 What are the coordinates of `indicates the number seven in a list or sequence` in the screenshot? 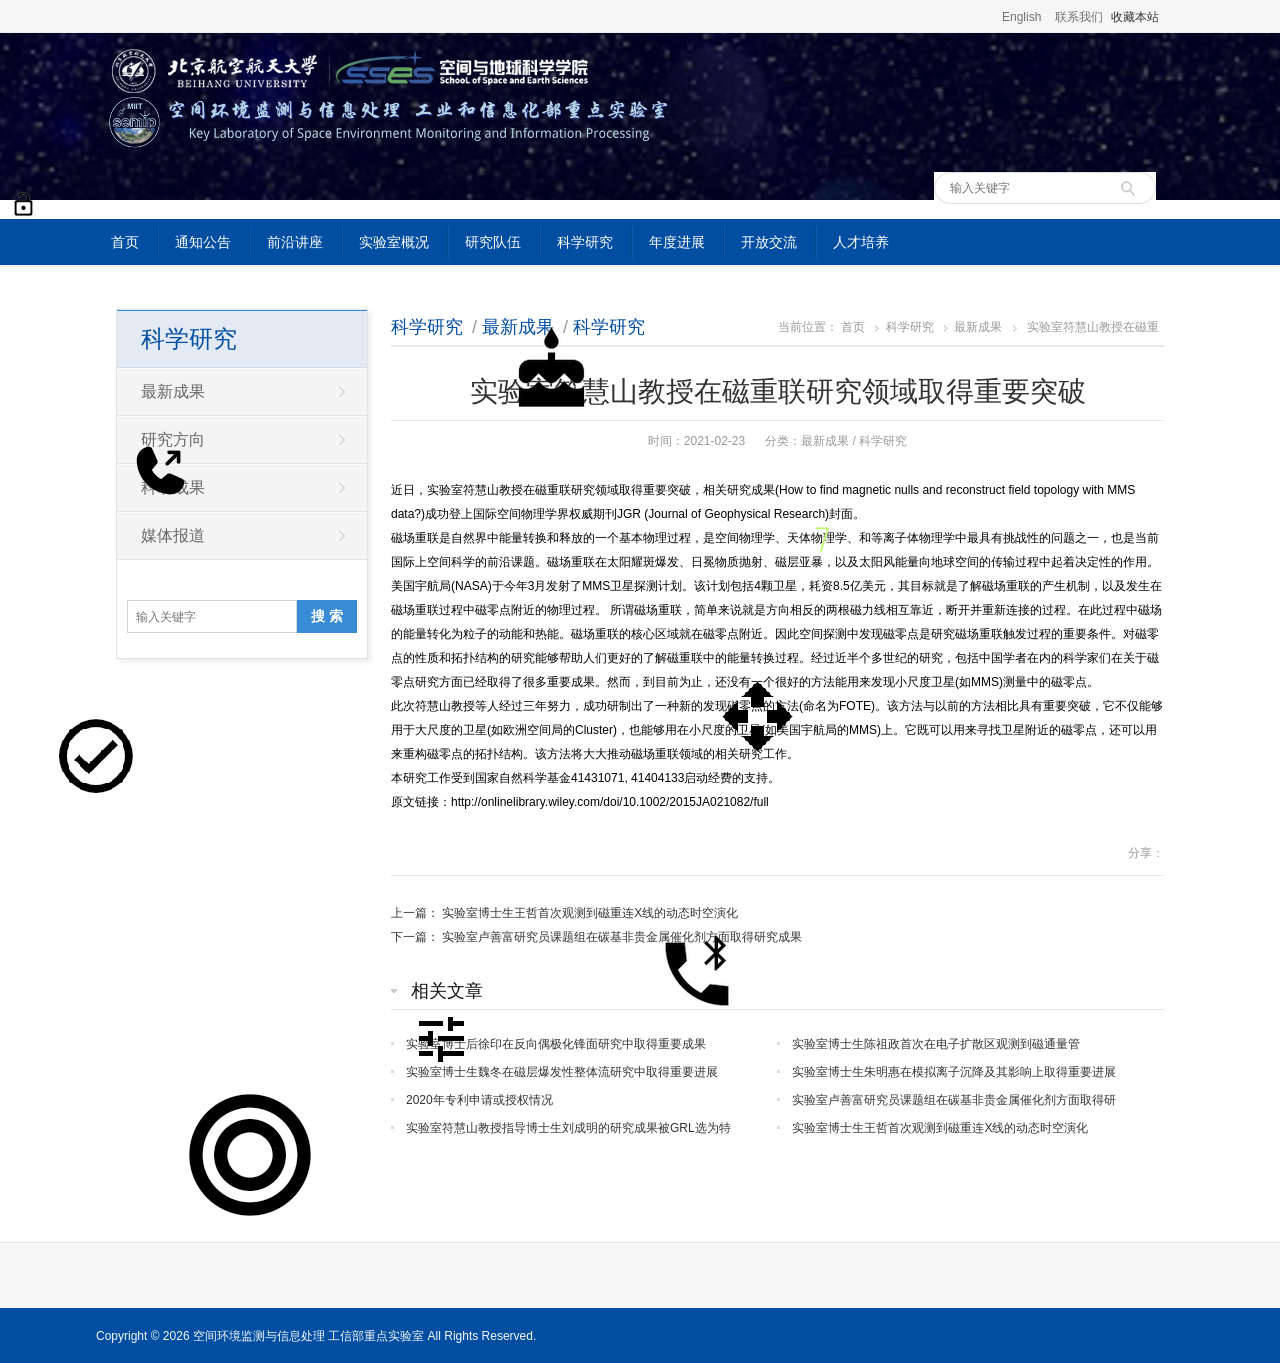 It's located at (822, 540).